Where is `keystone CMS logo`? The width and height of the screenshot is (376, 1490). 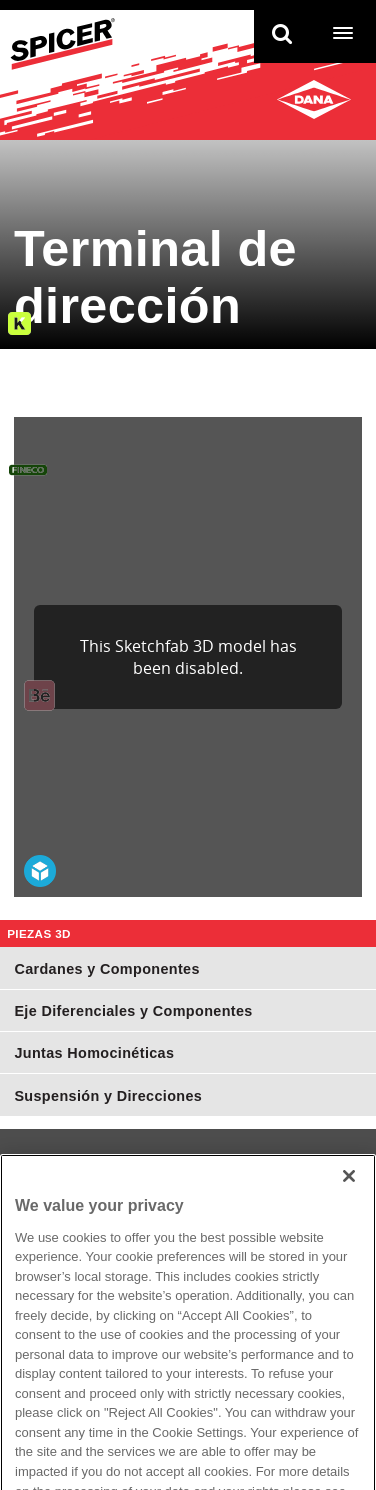 keystone CMS logo is located at coordinates (19, 323).